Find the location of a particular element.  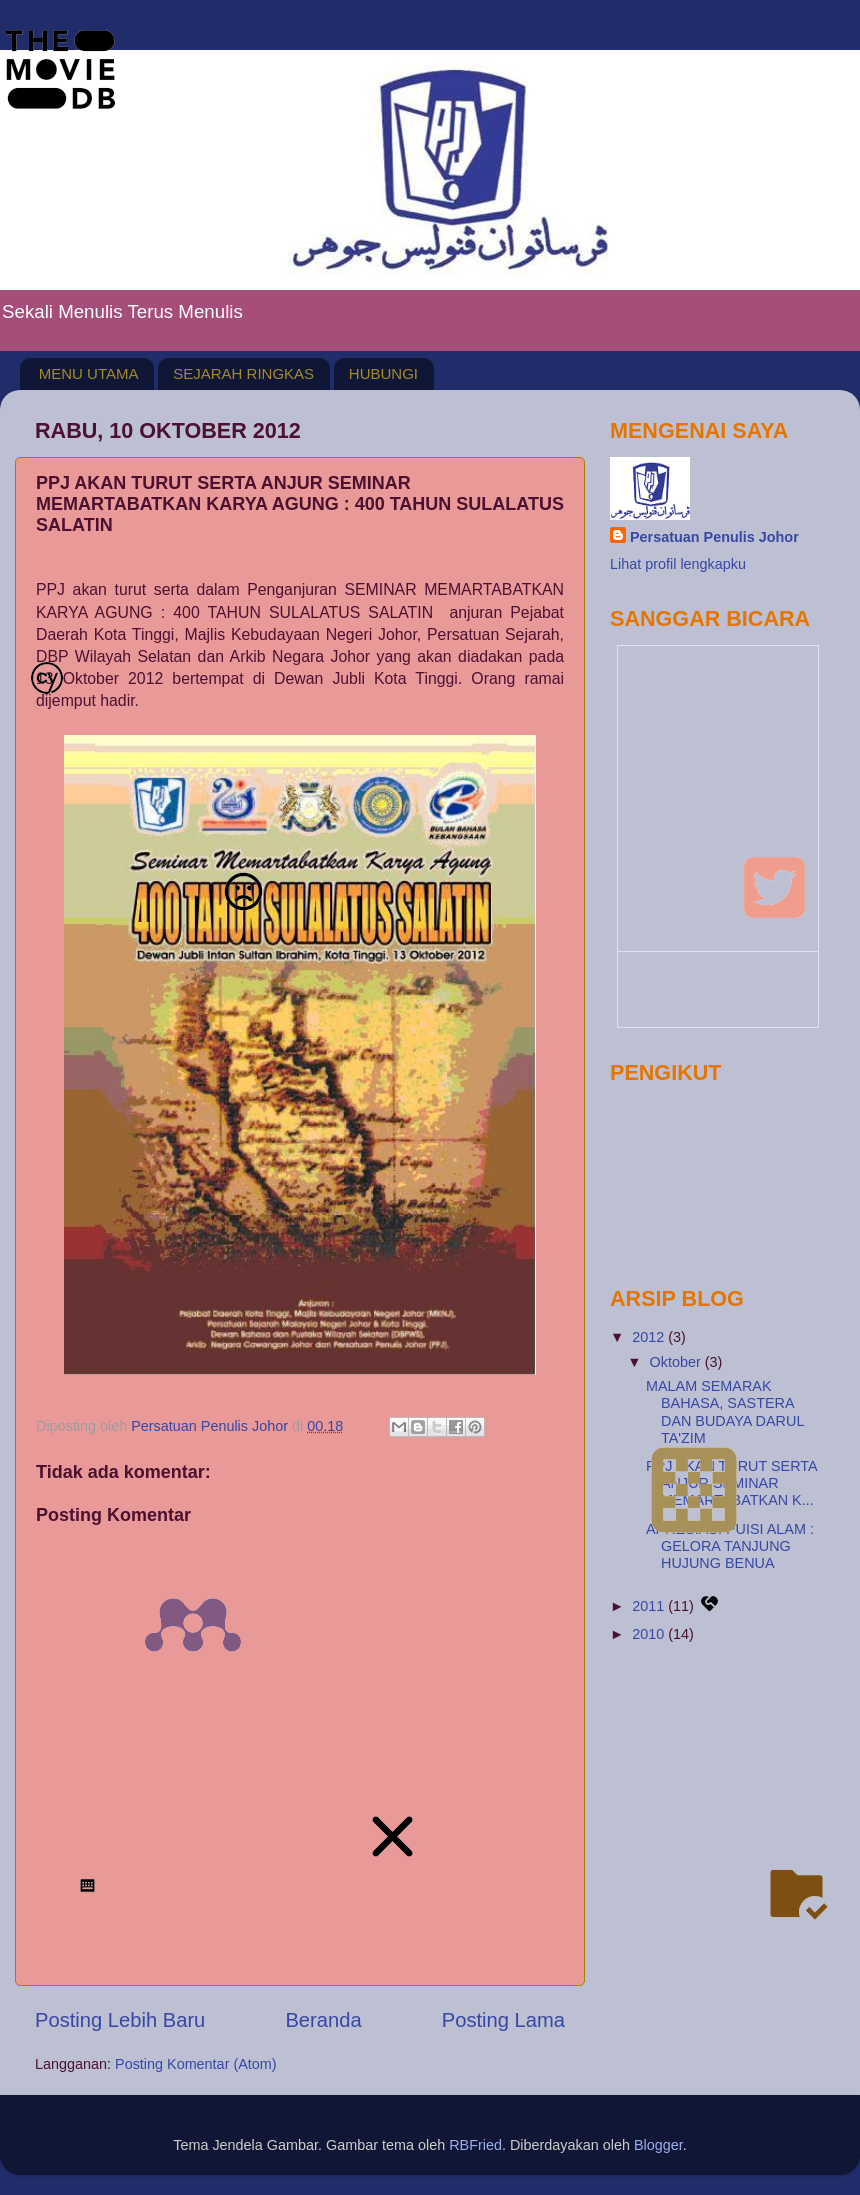

cypress testing framework logo is located at coordinates (47, 678).